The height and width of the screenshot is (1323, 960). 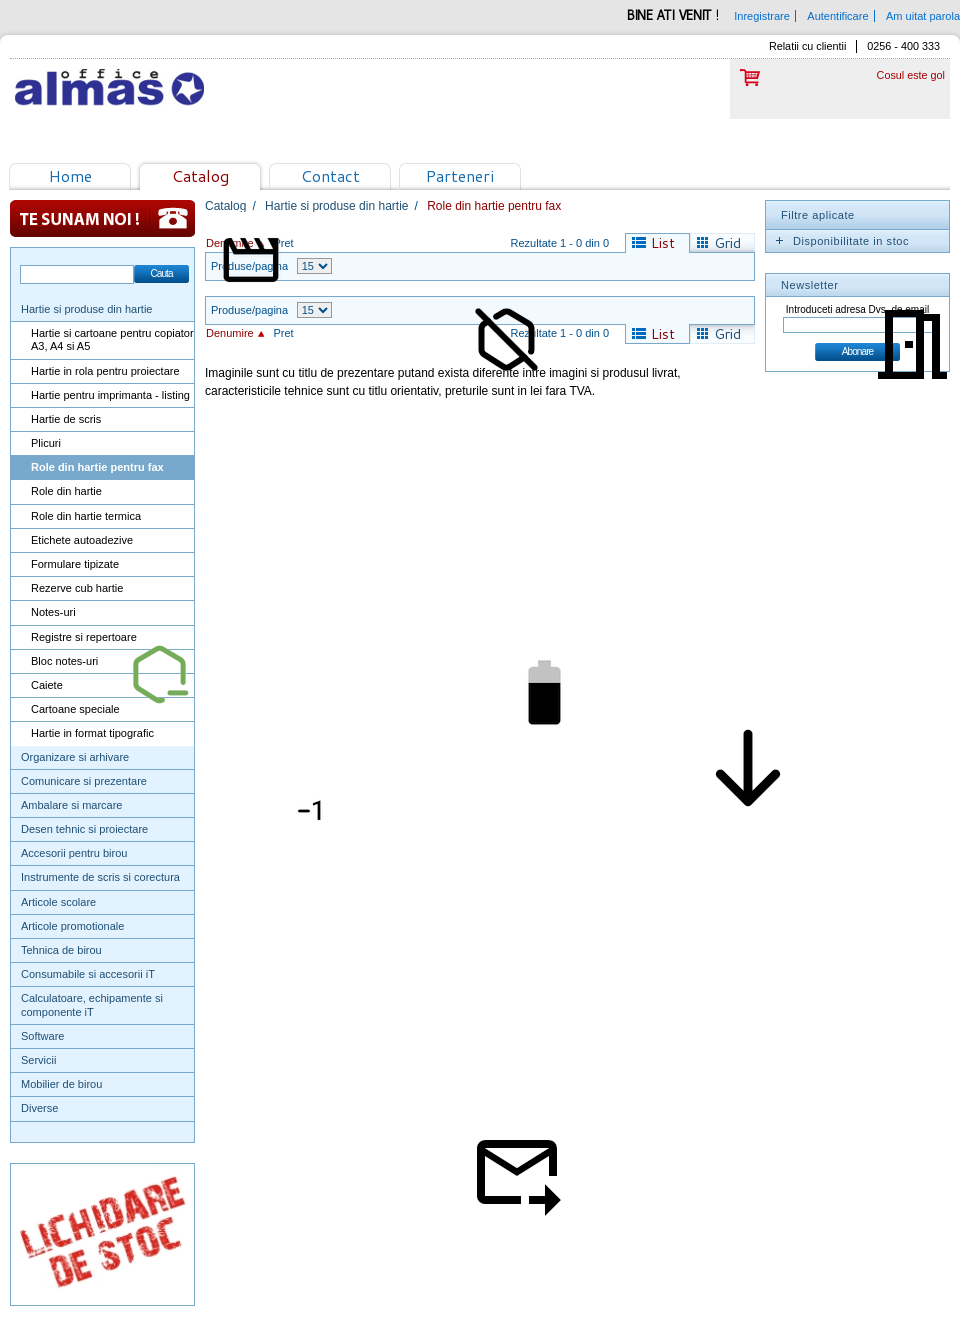 I want to click on disable or deactivate a feature, so click(x=506, y=339).